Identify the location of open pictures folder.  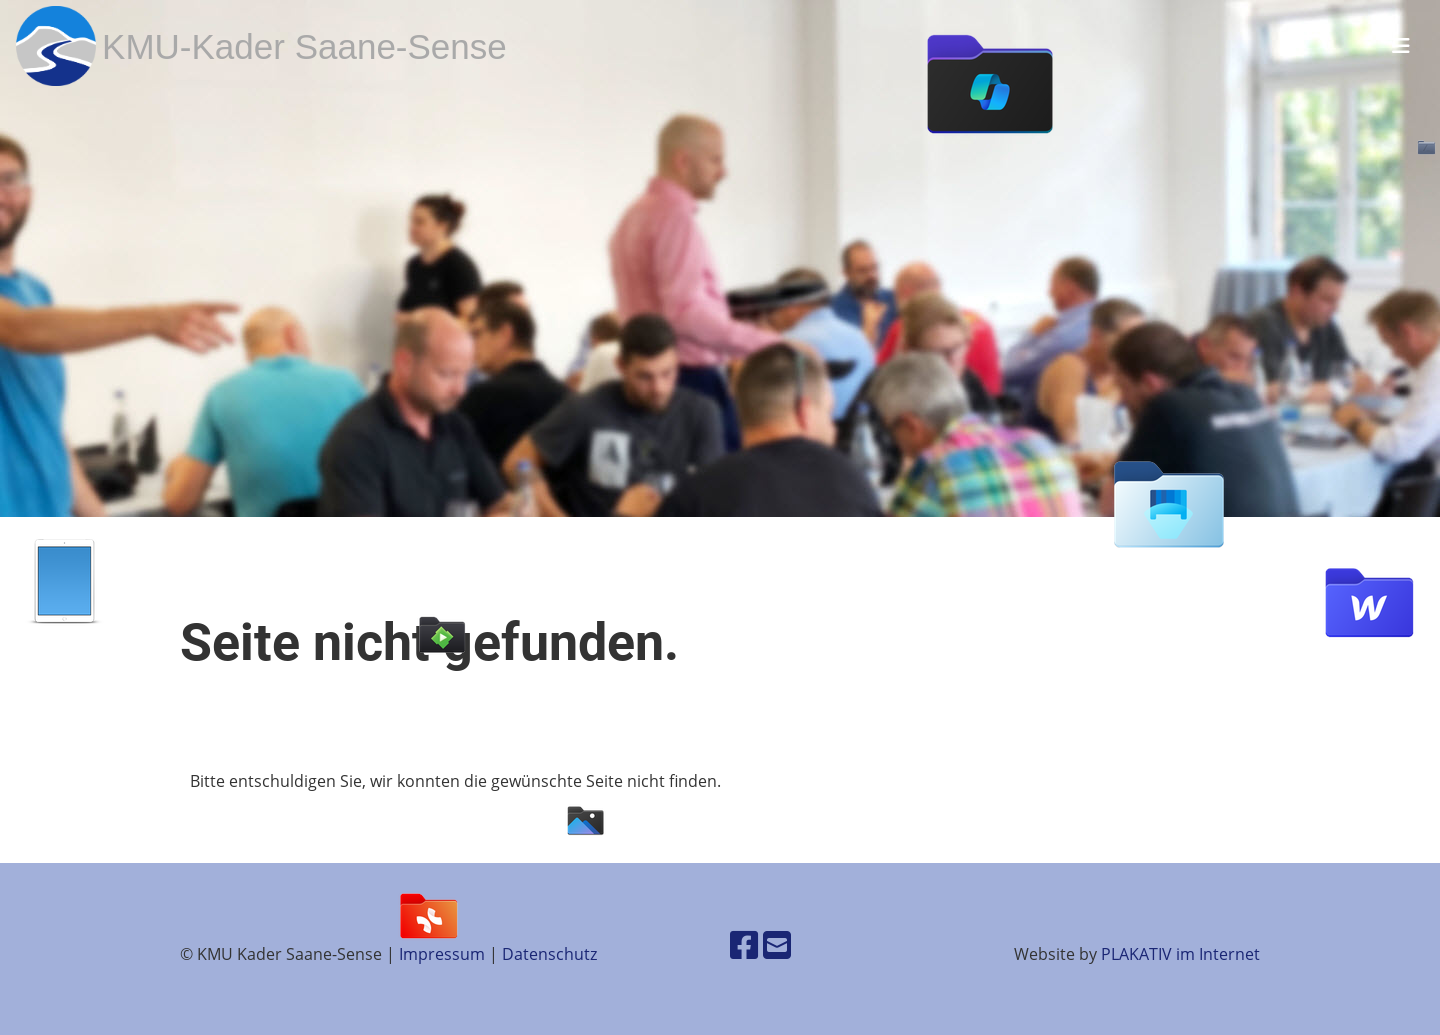
(585, 821).